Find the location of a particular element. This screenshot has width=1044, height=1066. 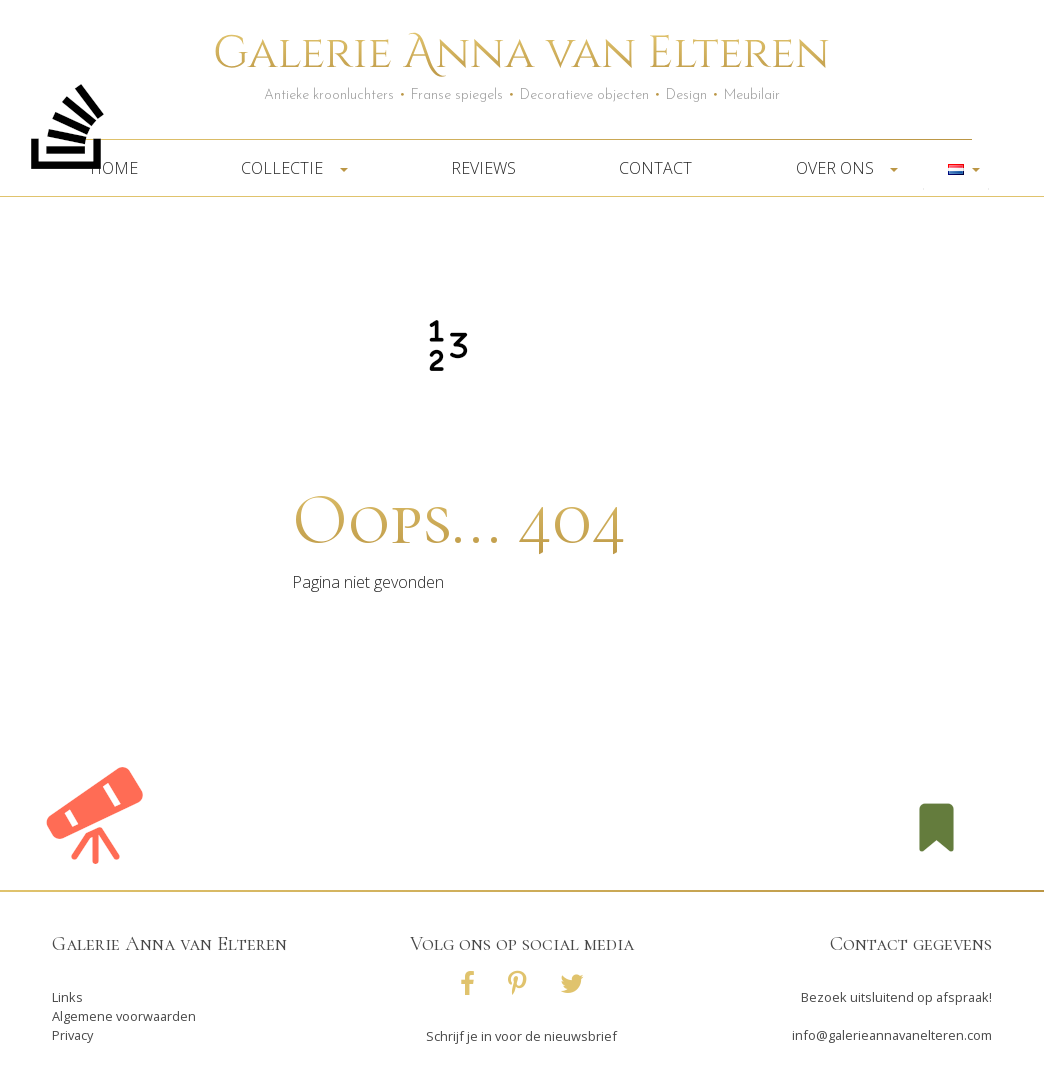

indicates a saved or bookmarked item is located at coordinates (936, 827).